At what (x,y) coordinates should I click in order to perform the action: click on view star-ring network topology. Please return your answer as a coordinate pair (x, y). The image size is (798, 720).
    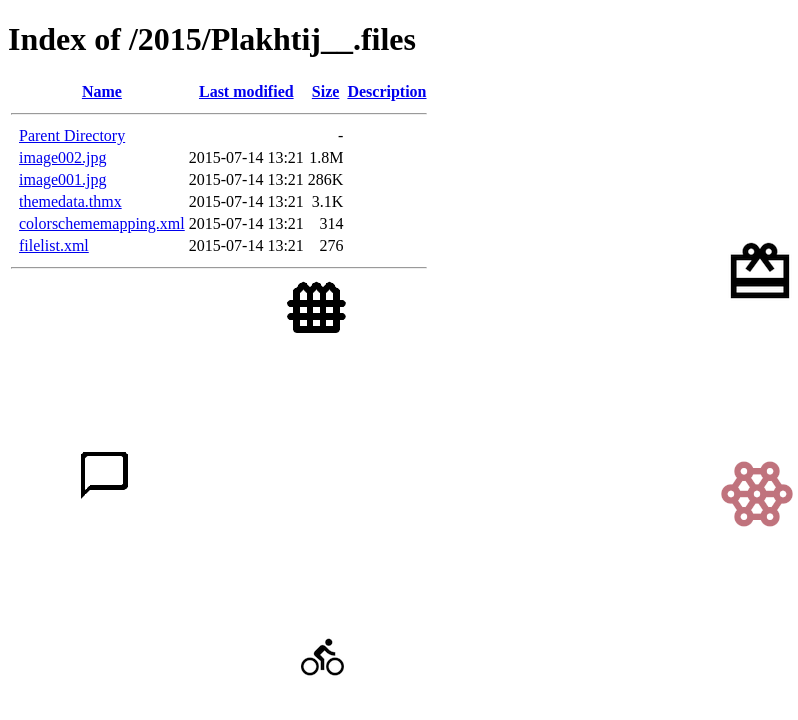
    Looking at the image, I should click on (757, 494).